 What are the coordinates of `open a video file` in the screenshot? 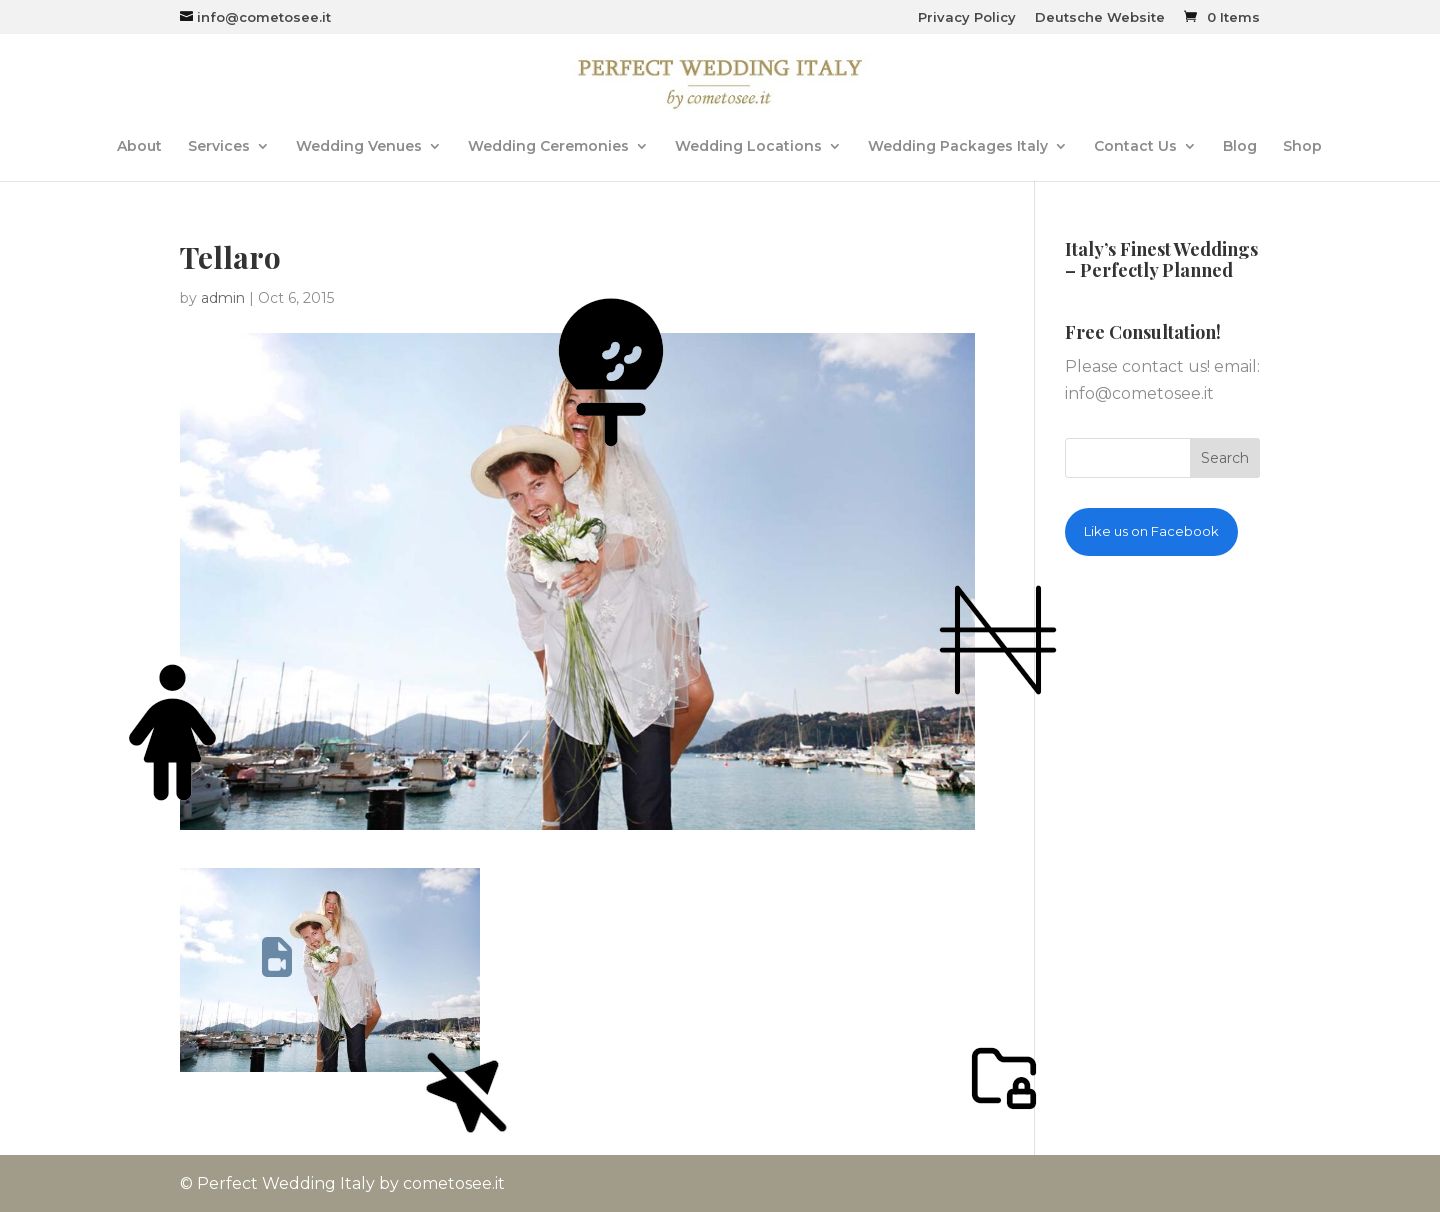 It's located at (277, 957).